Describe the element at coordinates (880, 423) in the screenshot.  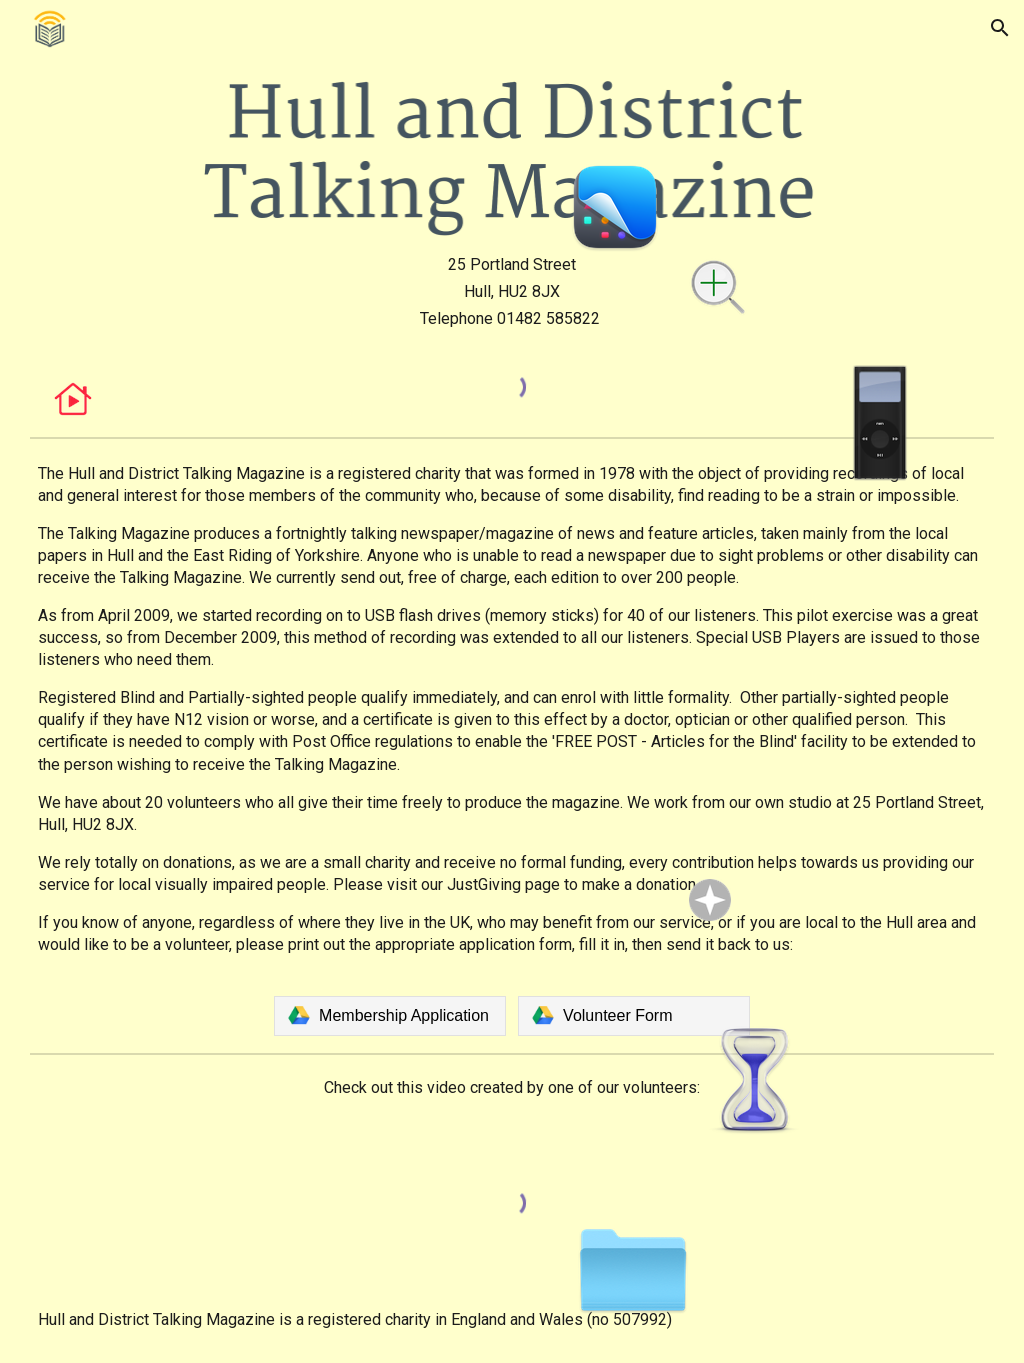
I see `iPod nano device connected` at that location.